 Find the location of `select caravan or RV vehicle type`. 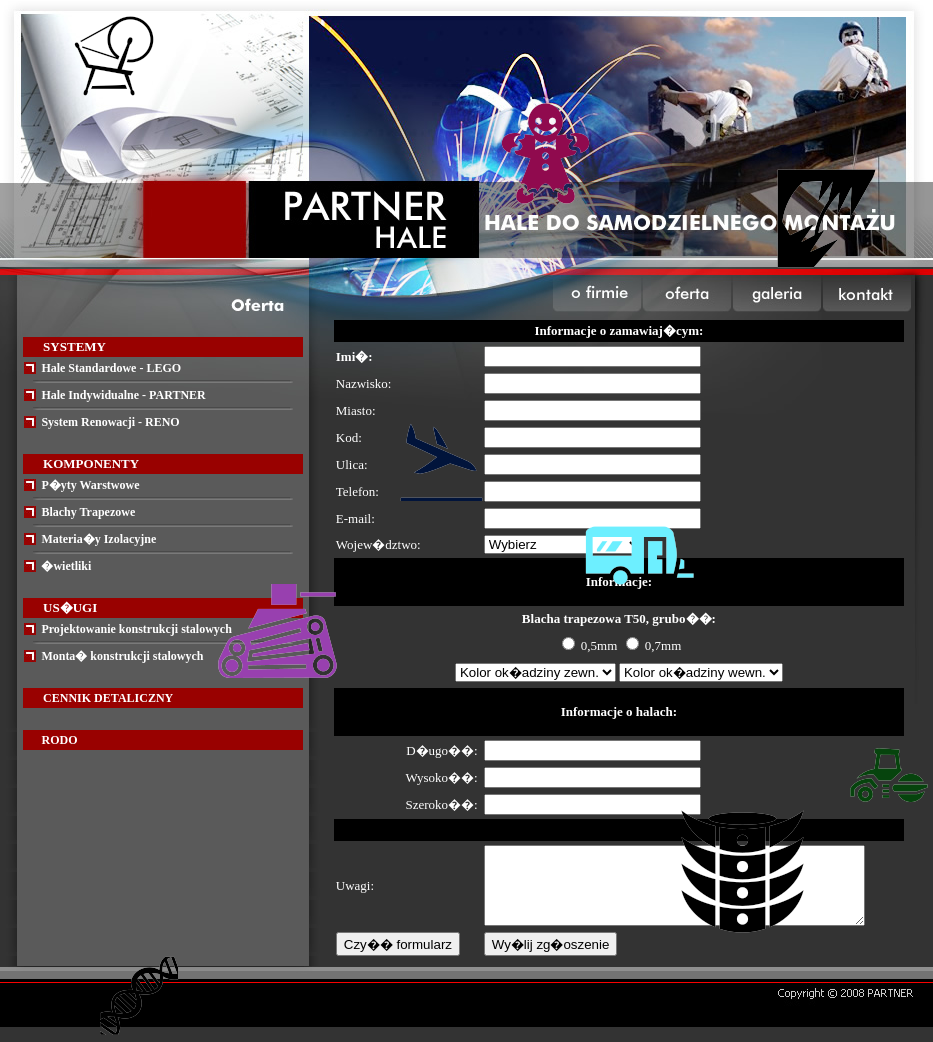

select caravan or RV vehicle type is located at coordinates (639, 555).